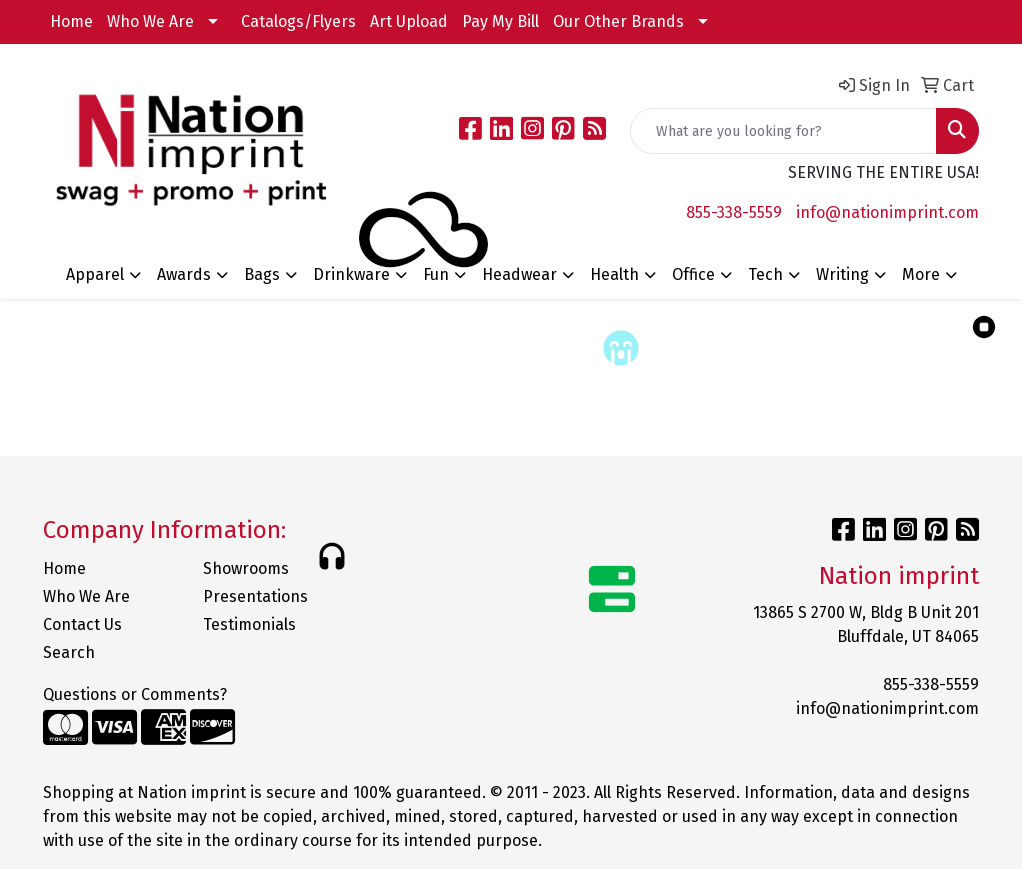  What do you see at coordinates (423, 229) in the screenshot?
I see `skyatlas brand logo` at bounding box center [423, 229].